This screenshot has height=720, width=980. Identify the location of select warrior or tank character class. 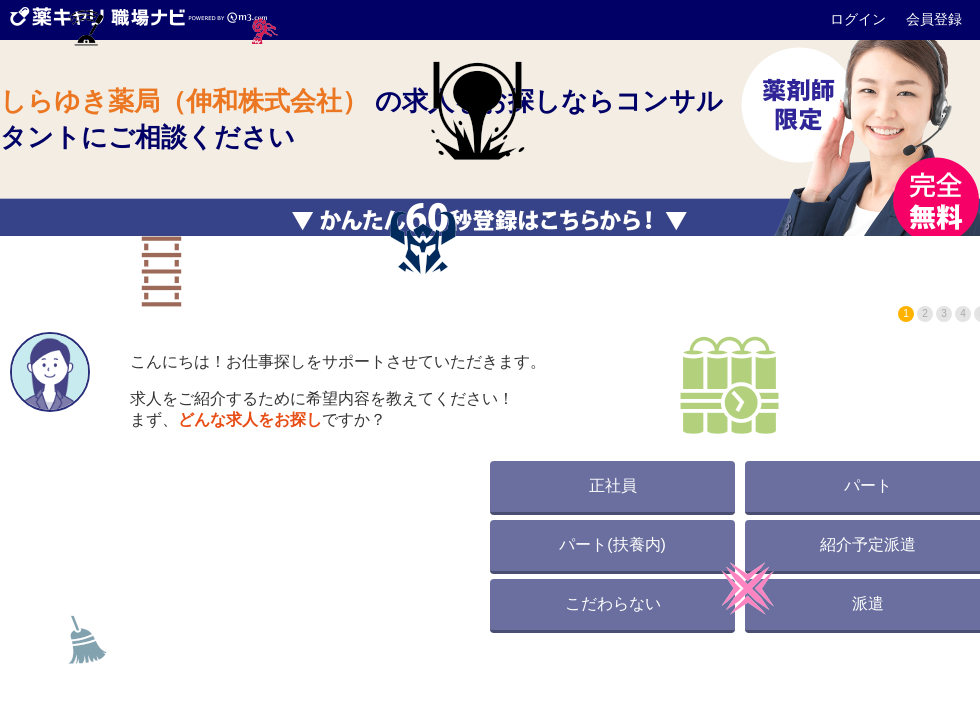
(423, 242).